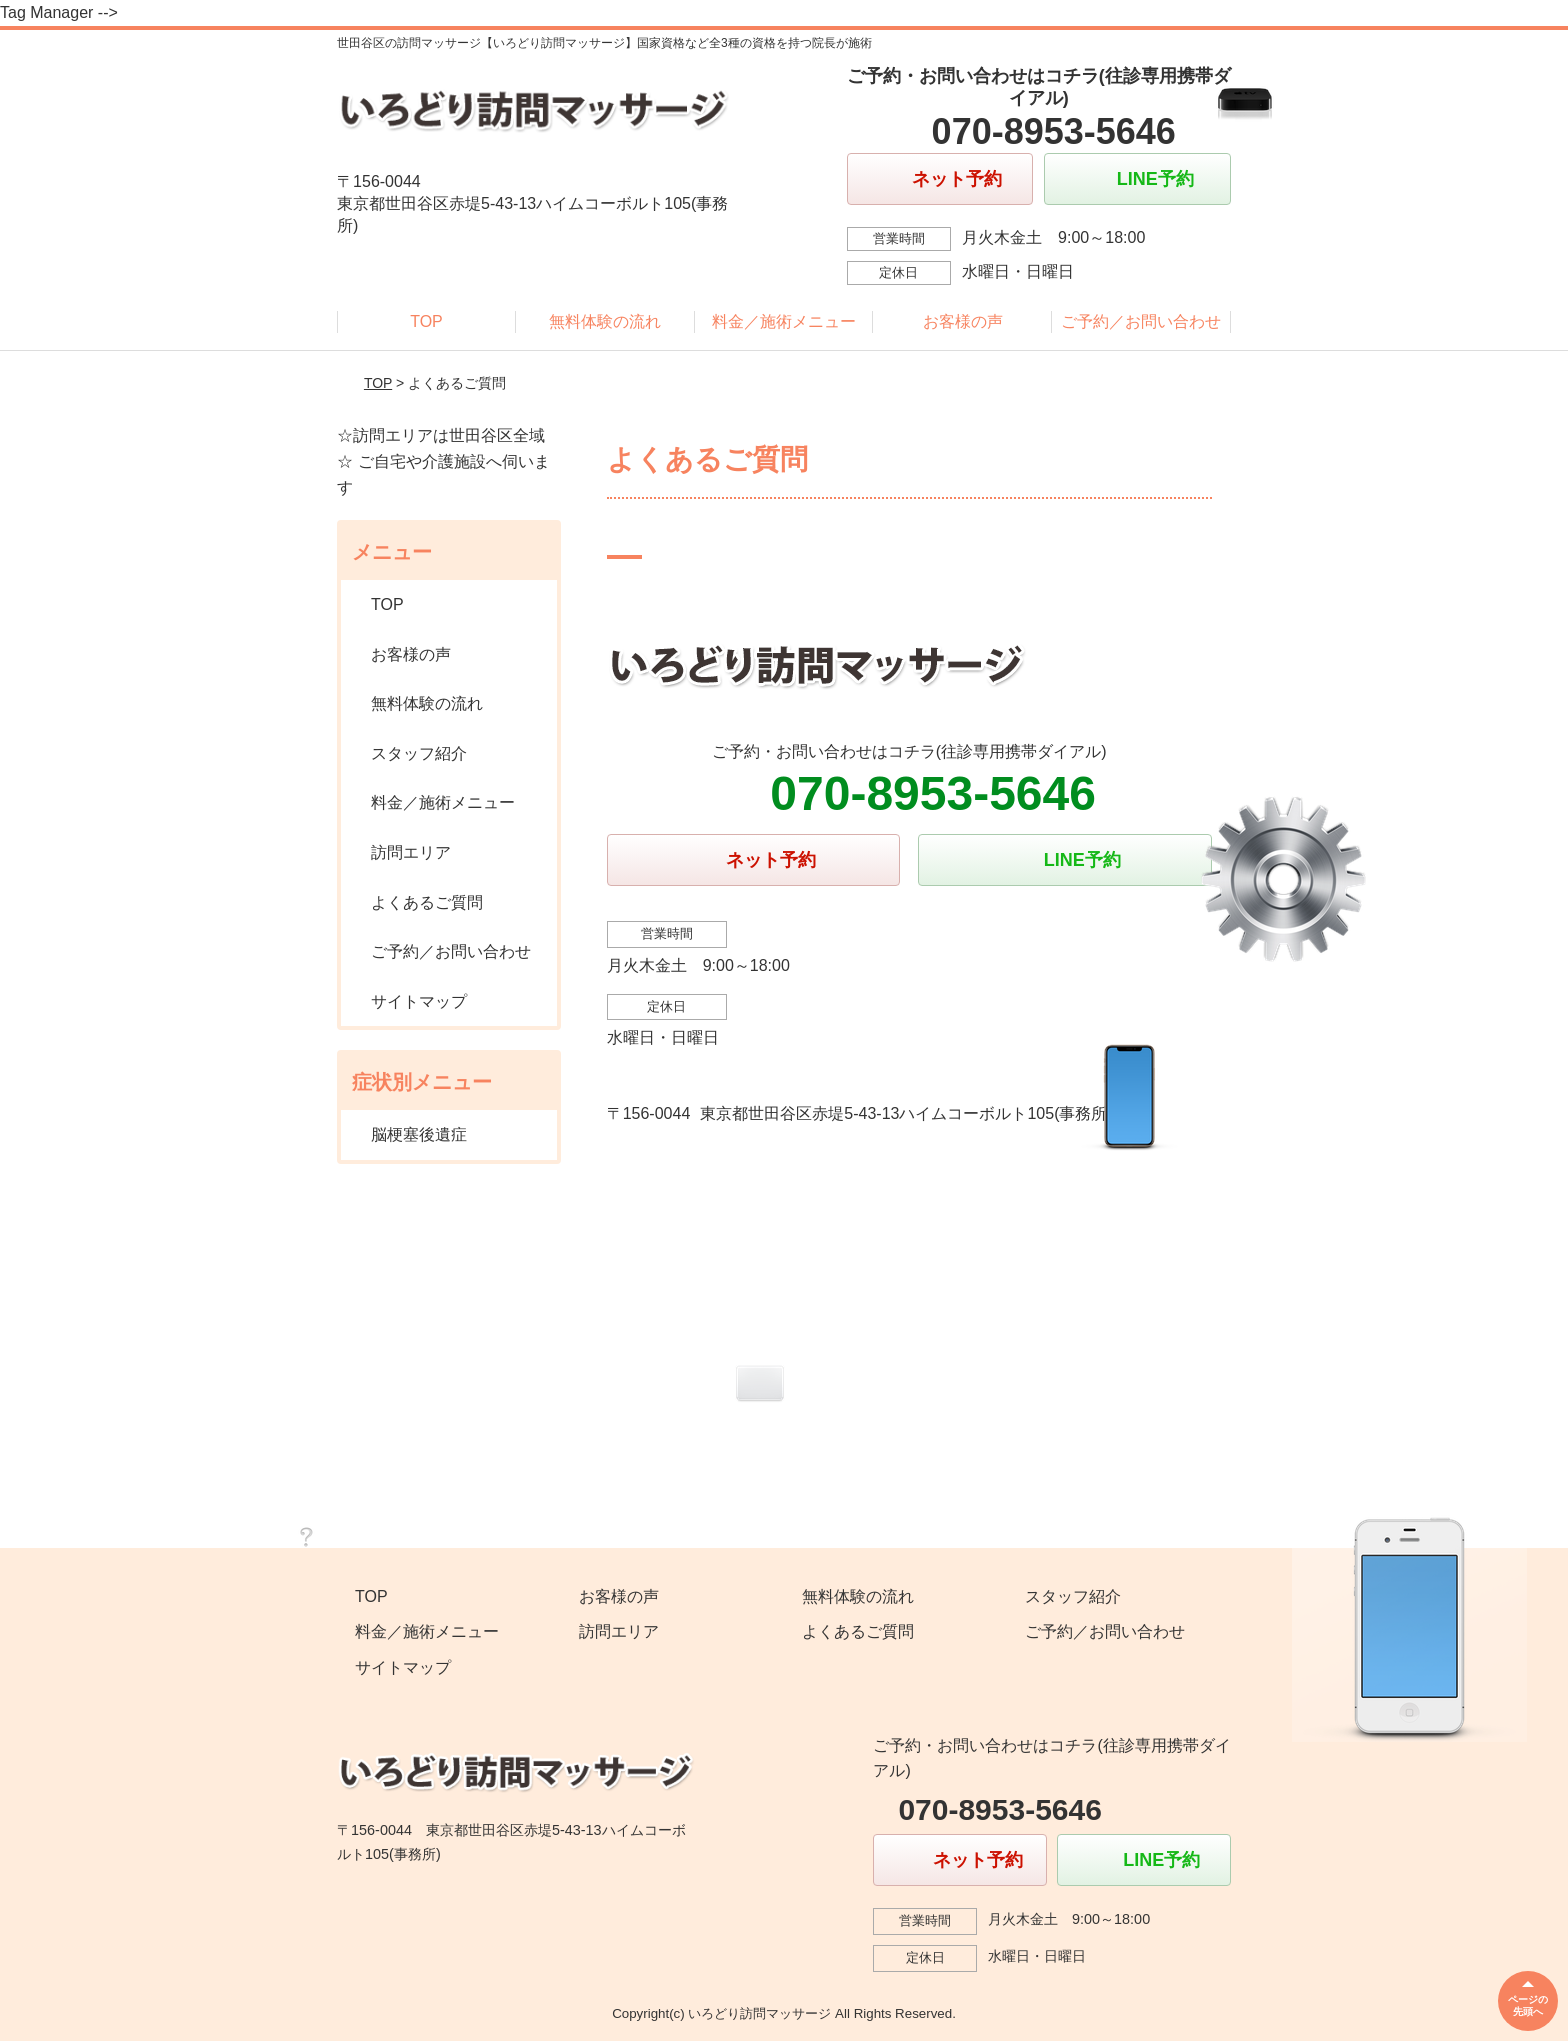  What do you see at coordinates (760, 1383) in the screenshot?
I see `magic trackpad connected via bluetooth` at bounding box center [760, 1383].